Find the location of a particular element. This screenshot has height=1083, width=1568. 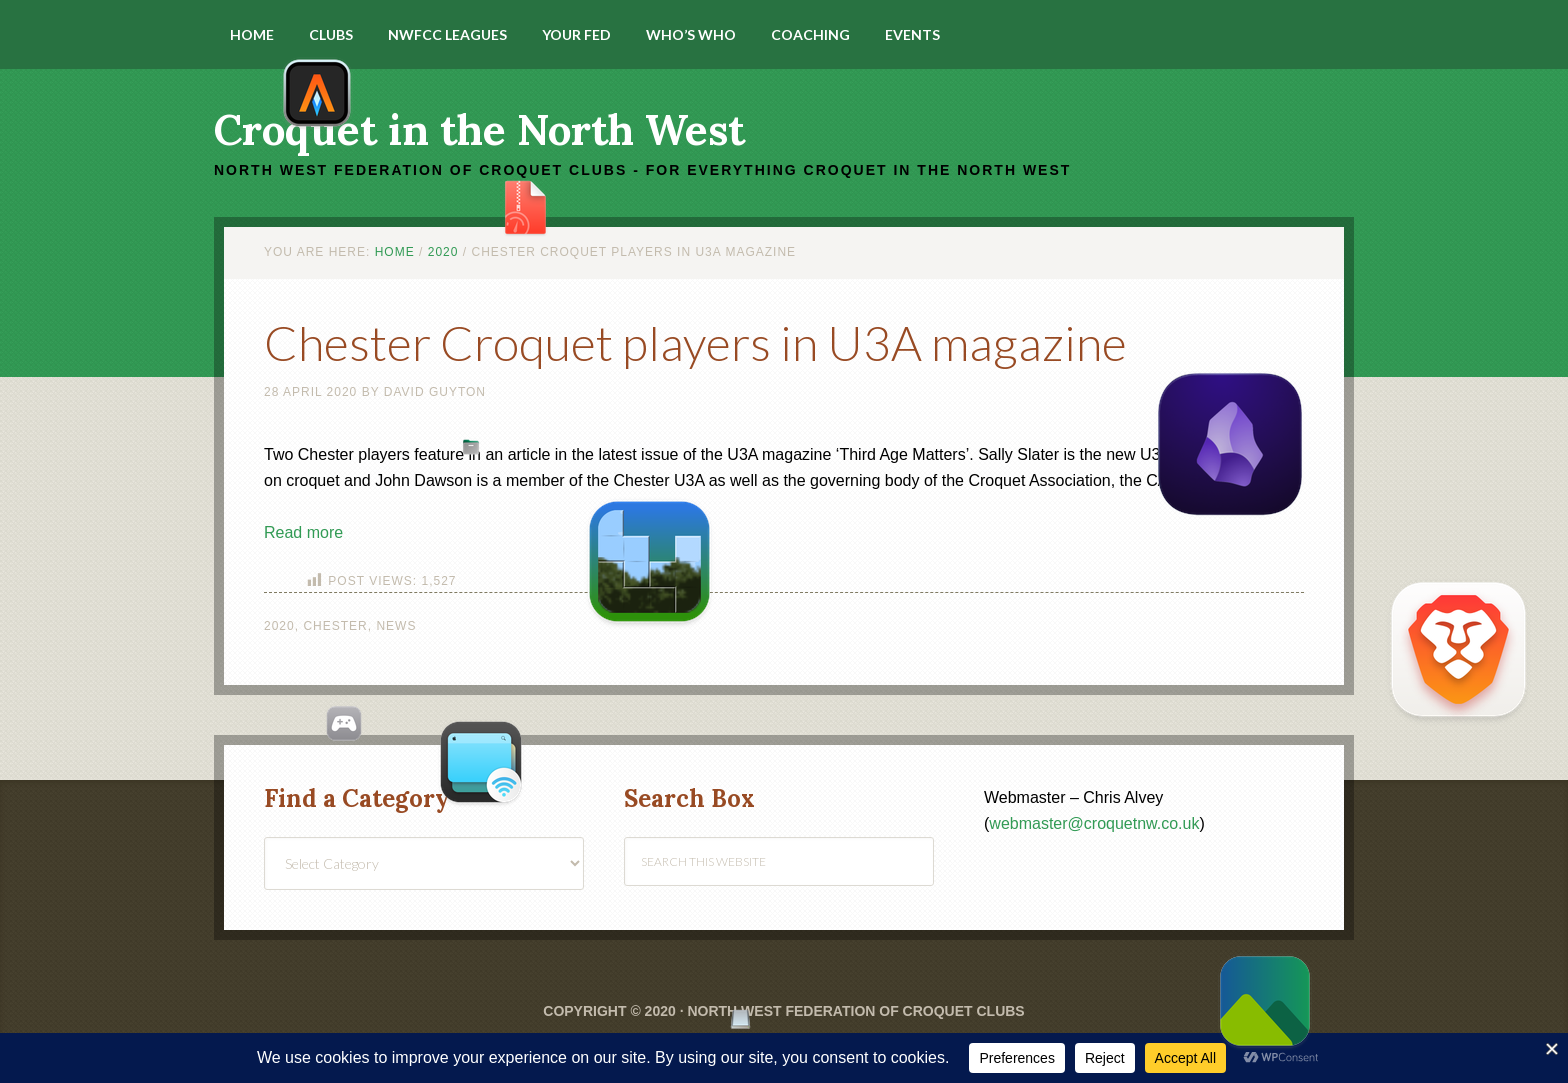

open remote desktop app is located at coordinates (481, 762).